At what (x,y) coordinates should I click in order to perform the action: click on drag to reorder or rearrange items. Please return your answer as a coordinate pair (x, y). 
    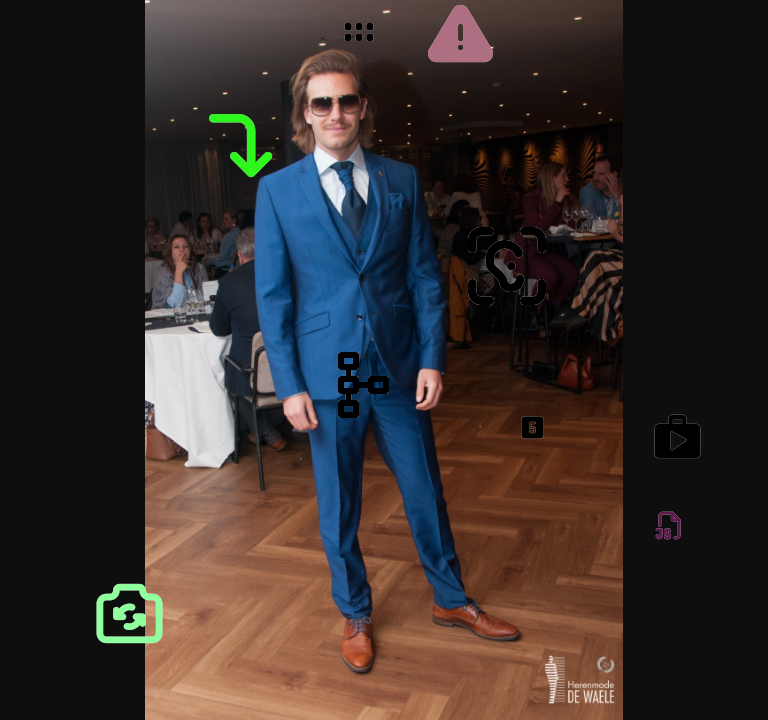
    Looking at the image, I should click on (359, 32).